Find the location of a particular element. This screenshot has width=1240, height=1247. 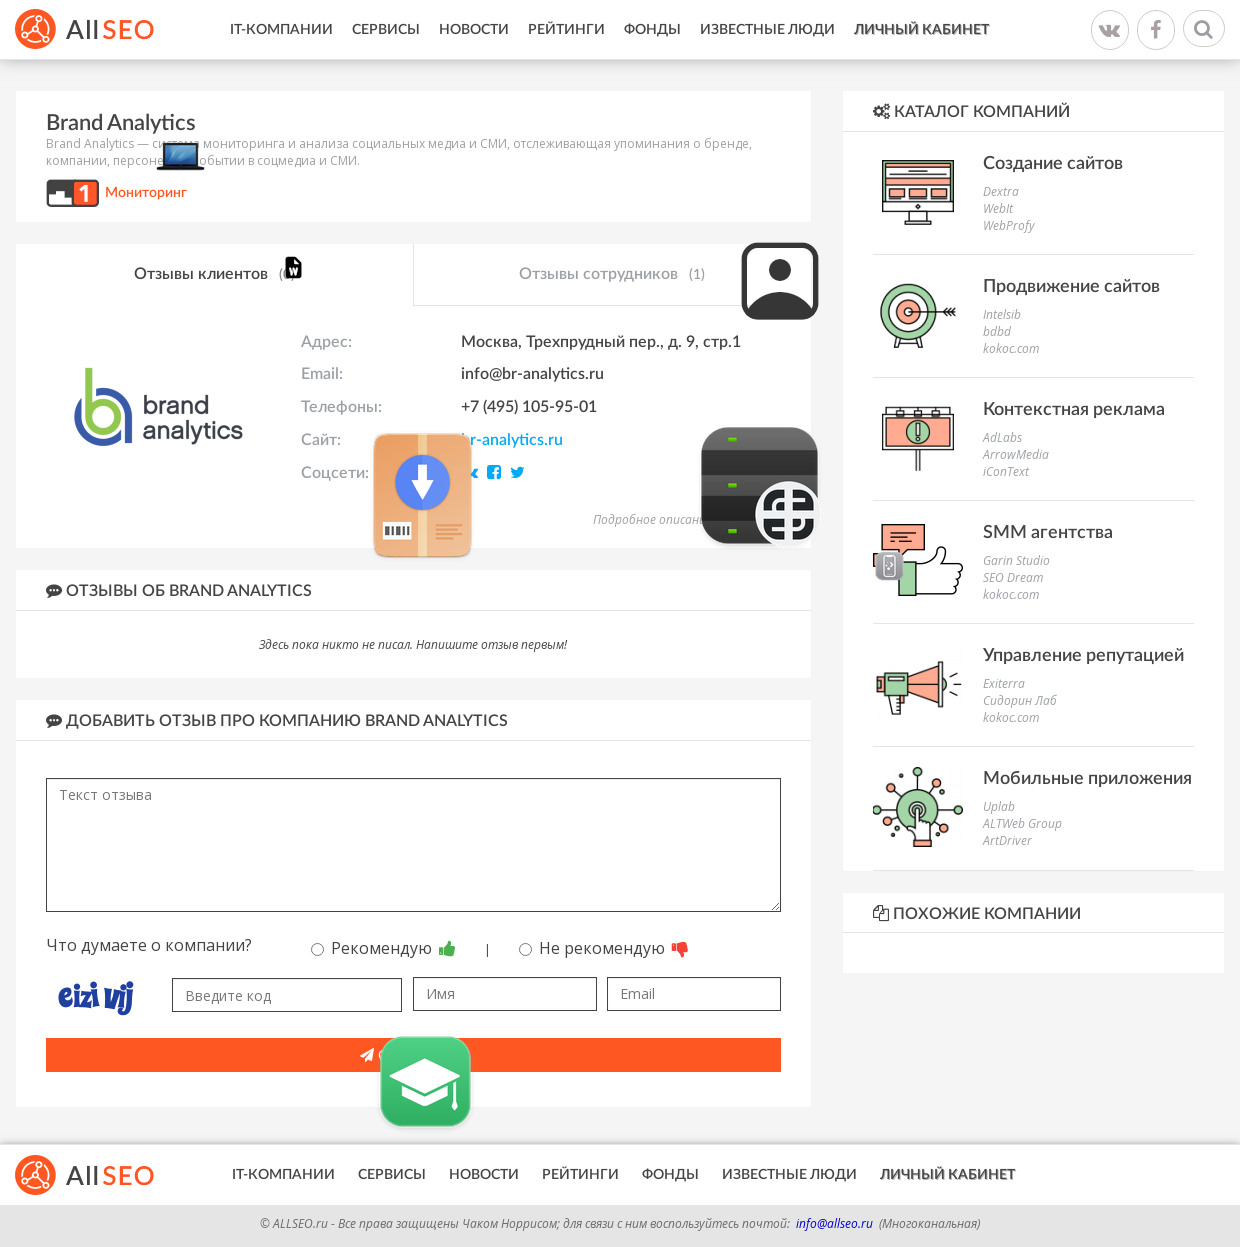

configure windows network sharing settings is located at coordinates (759, 485).